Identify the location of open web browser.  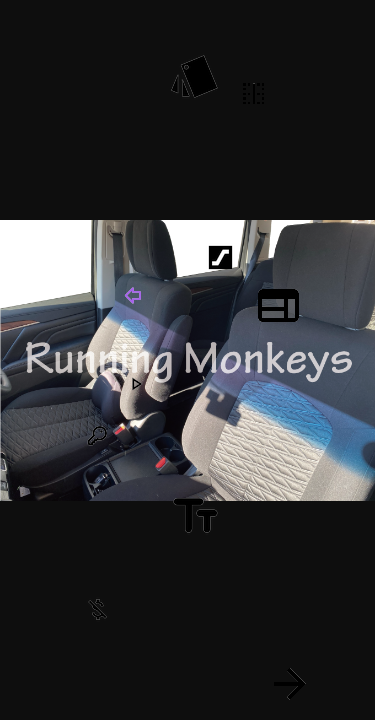
(278, 305).